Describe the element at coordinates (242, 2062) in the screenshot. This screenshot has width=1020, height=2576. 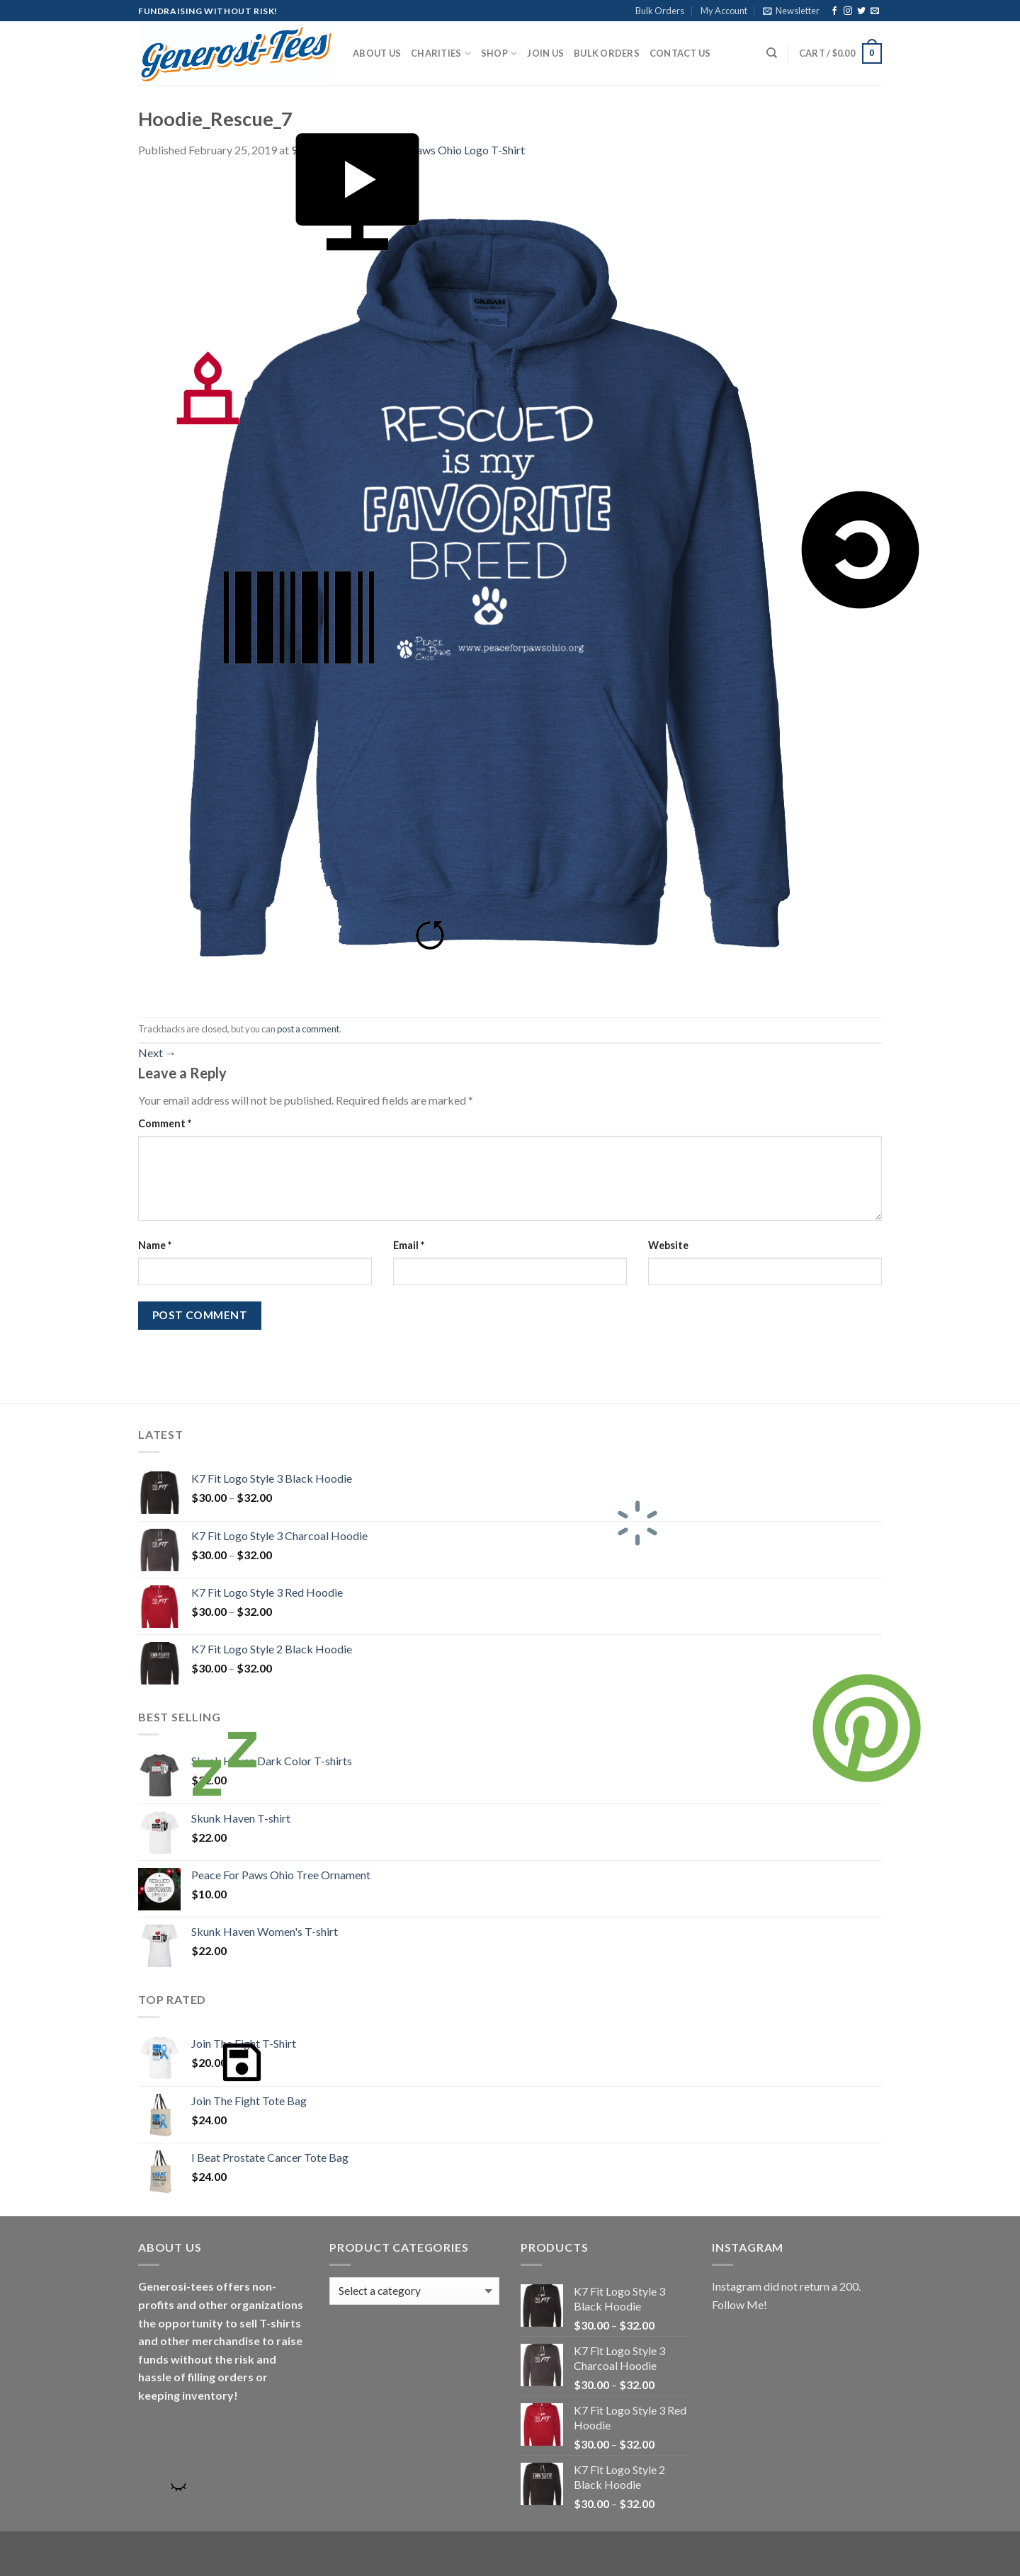
I see `save file or document` at that location.